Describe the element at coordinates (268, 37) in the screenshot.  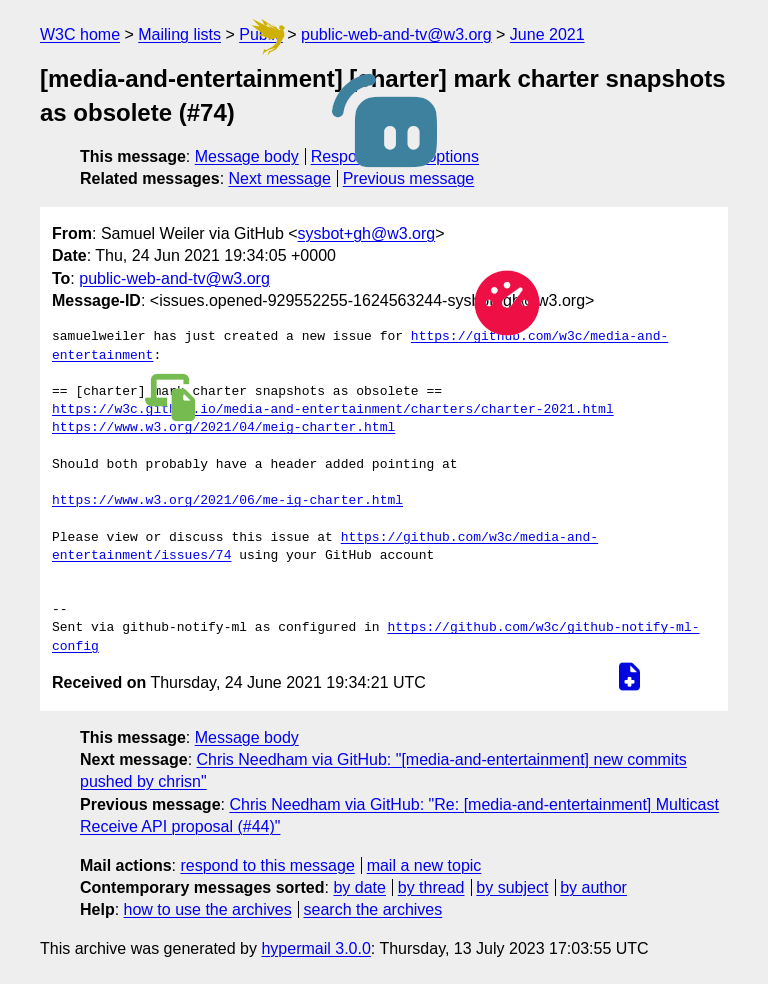
I see `studiovinari brand logo` at that location.